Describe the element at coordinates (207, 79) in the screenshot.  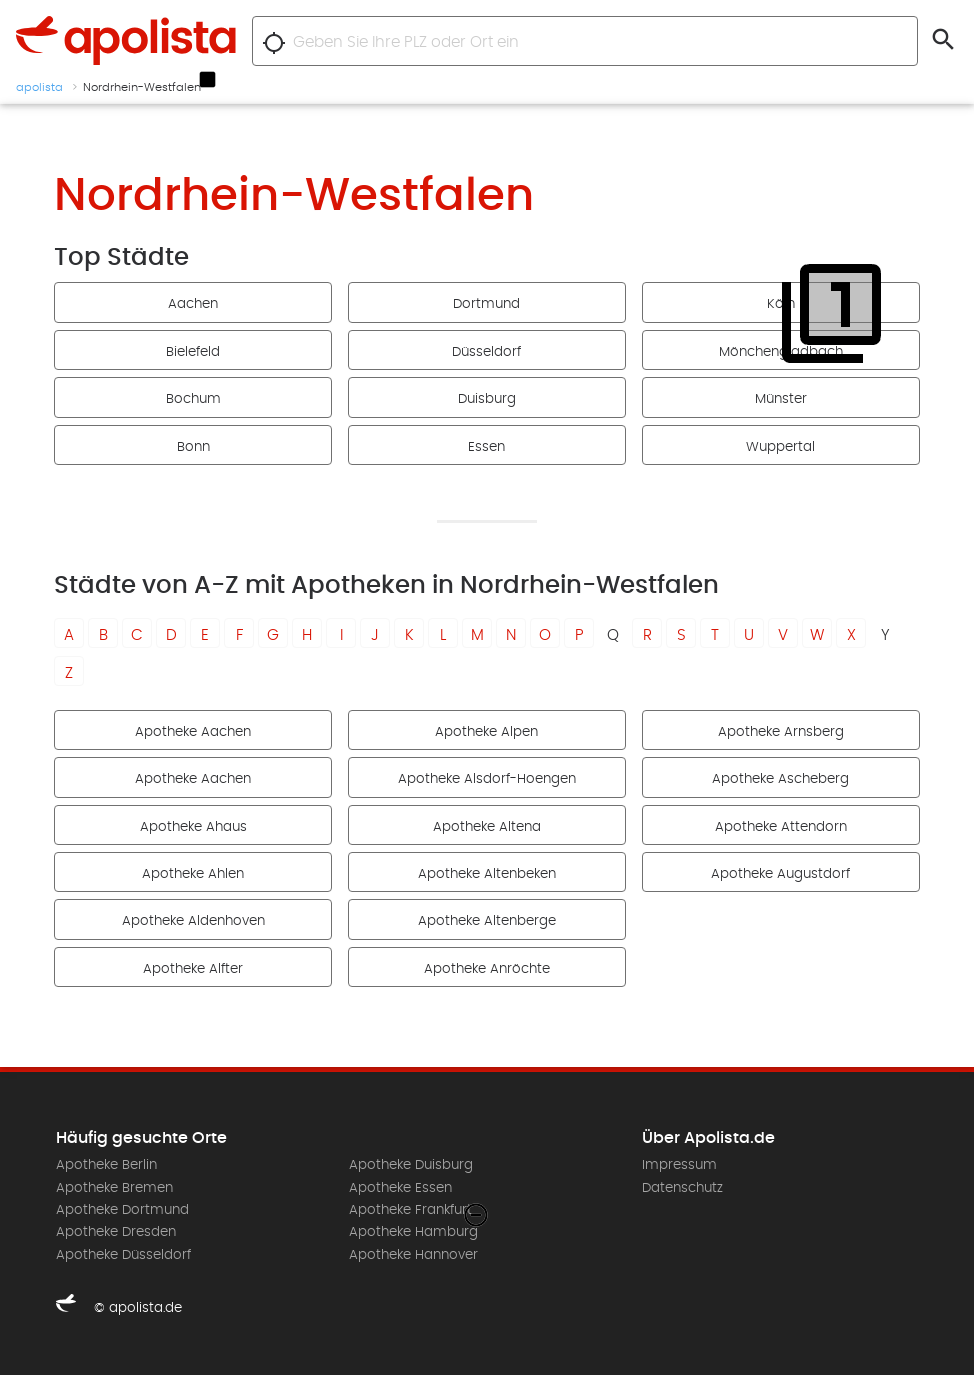
I see `stop media playback` at that location.